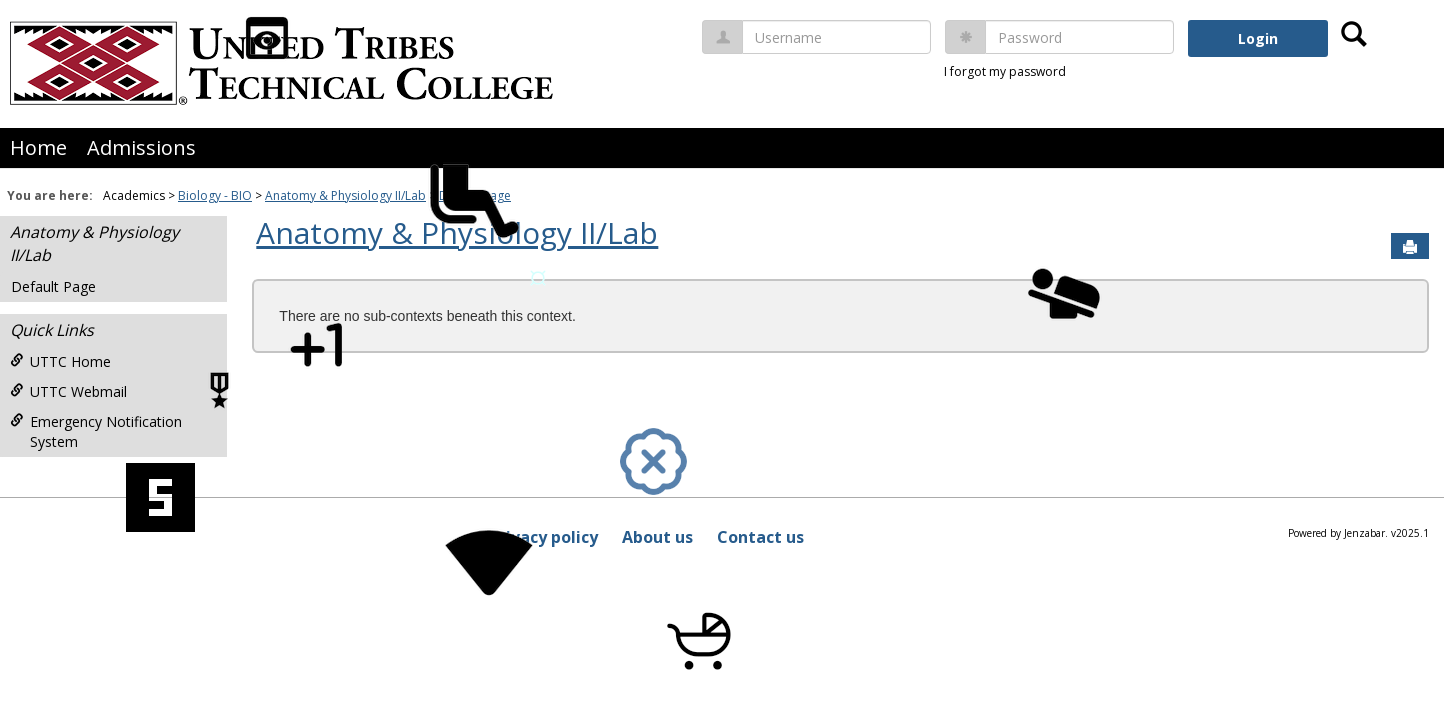 The height and width of the screenshot is (720, 1444). I want to click on view achievements or awards, so click(219, 390).